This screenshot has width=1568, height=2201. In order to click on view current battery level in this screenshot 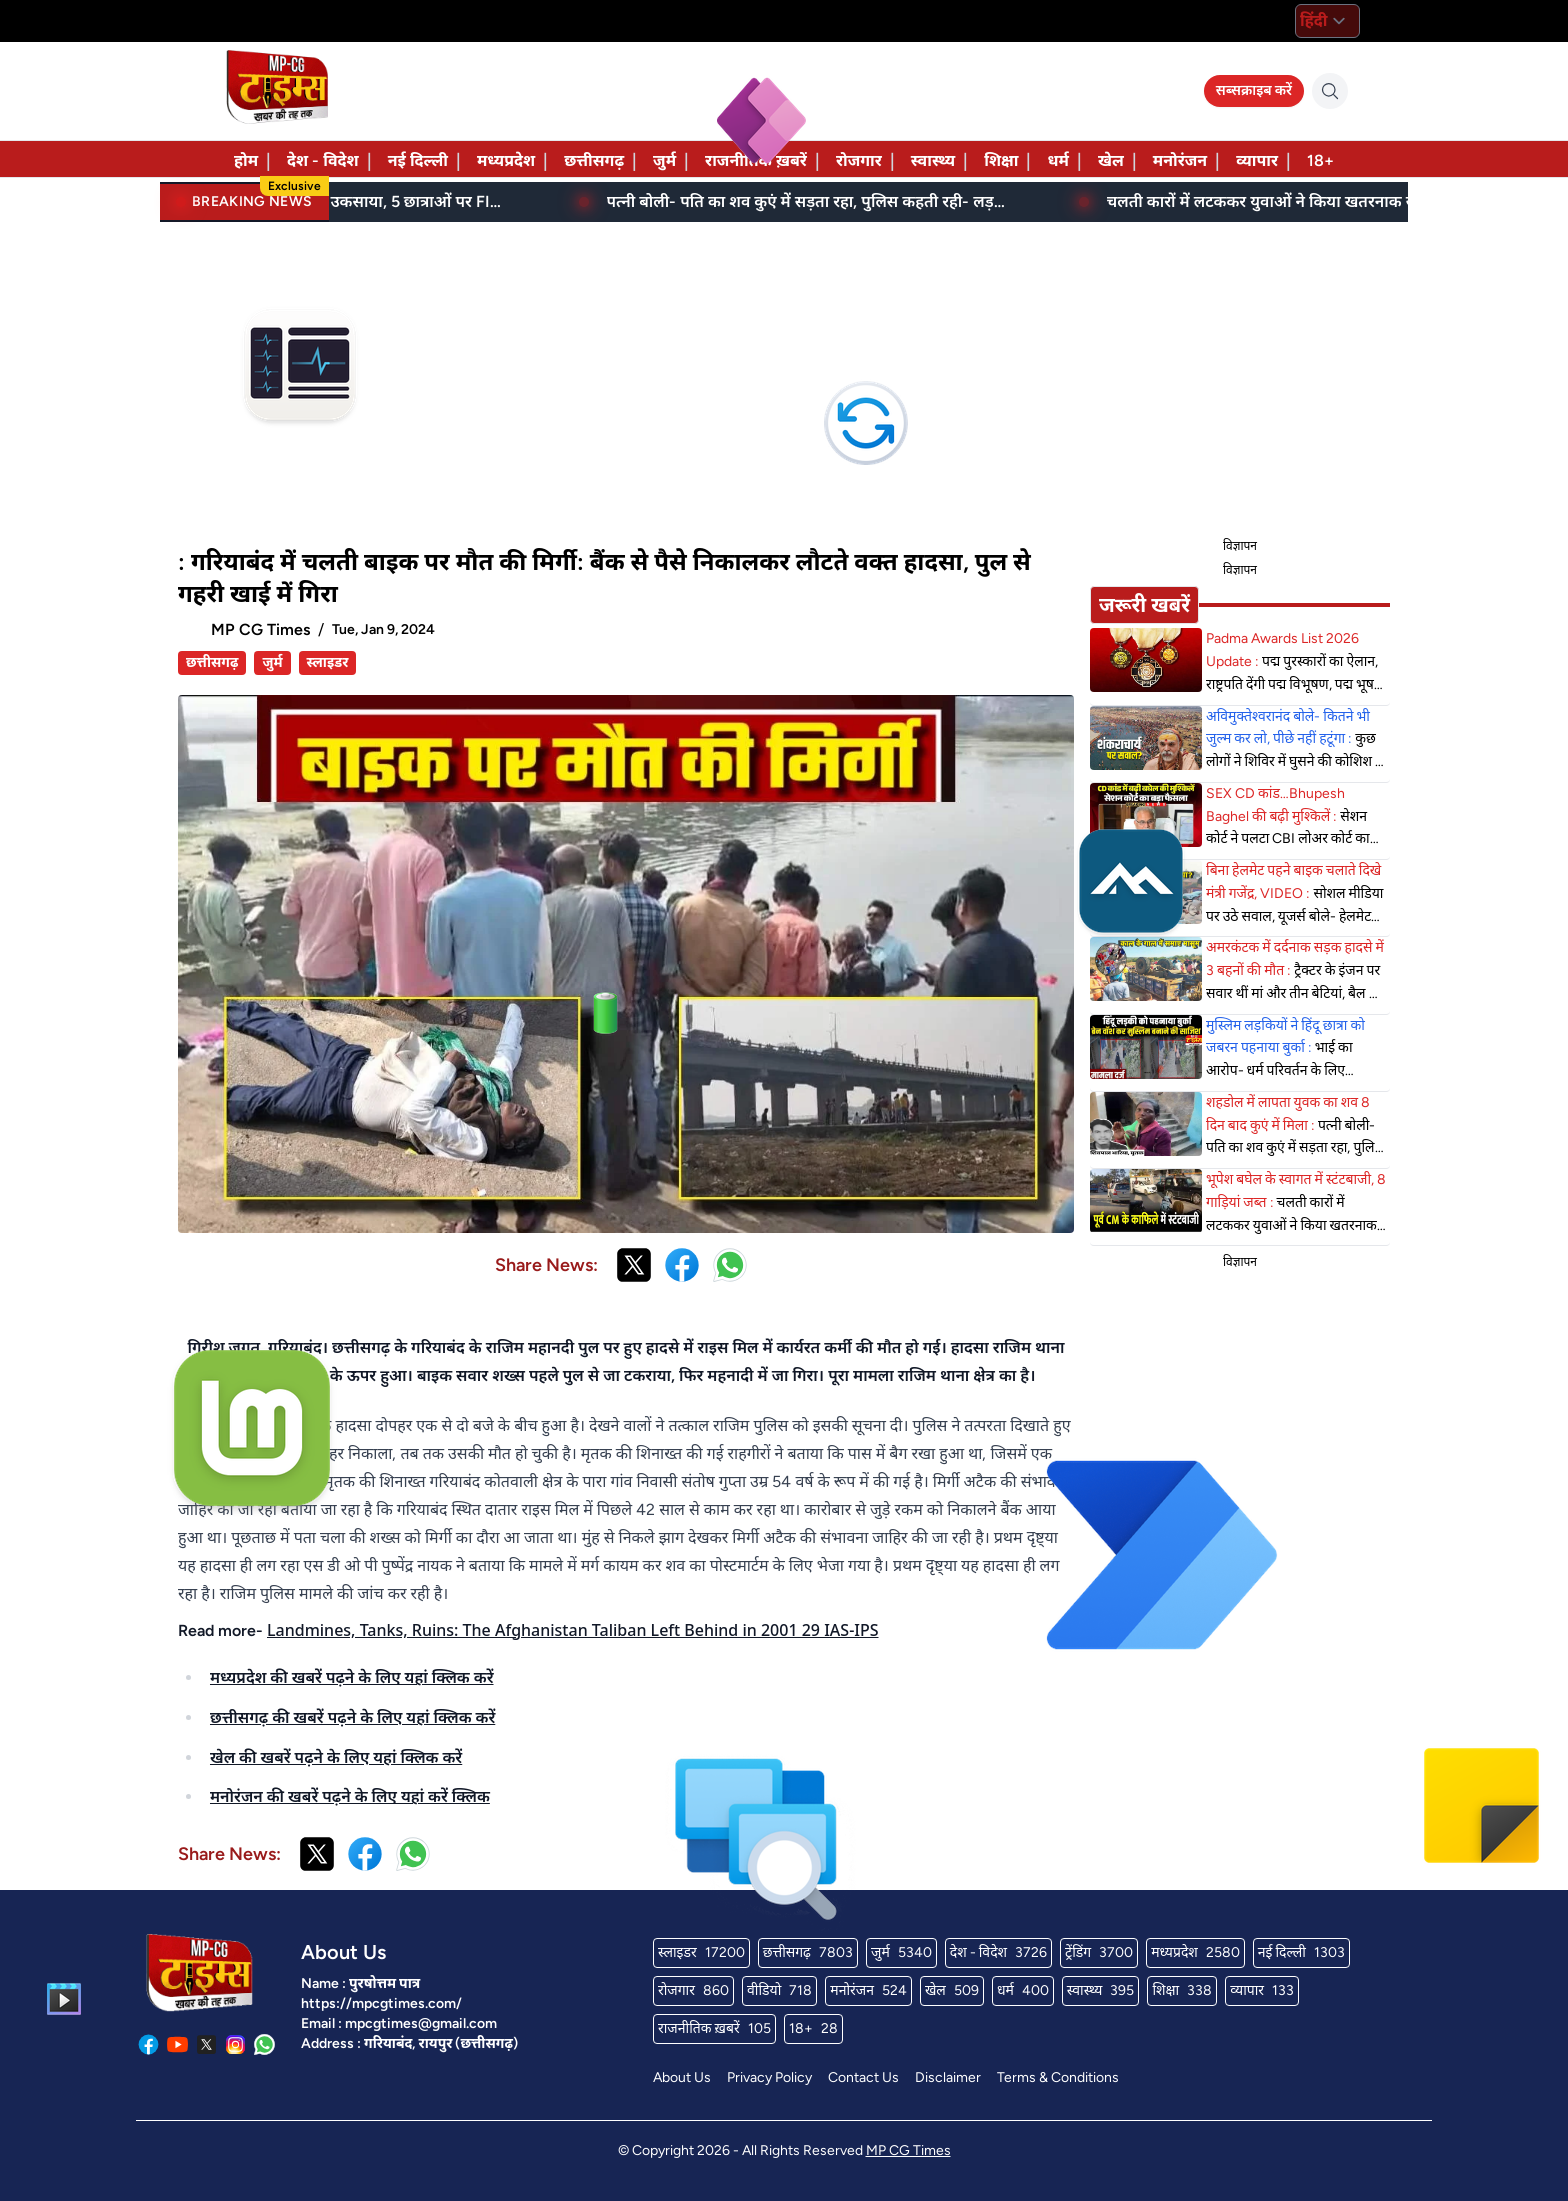, I will do `click(605, 1012)`.